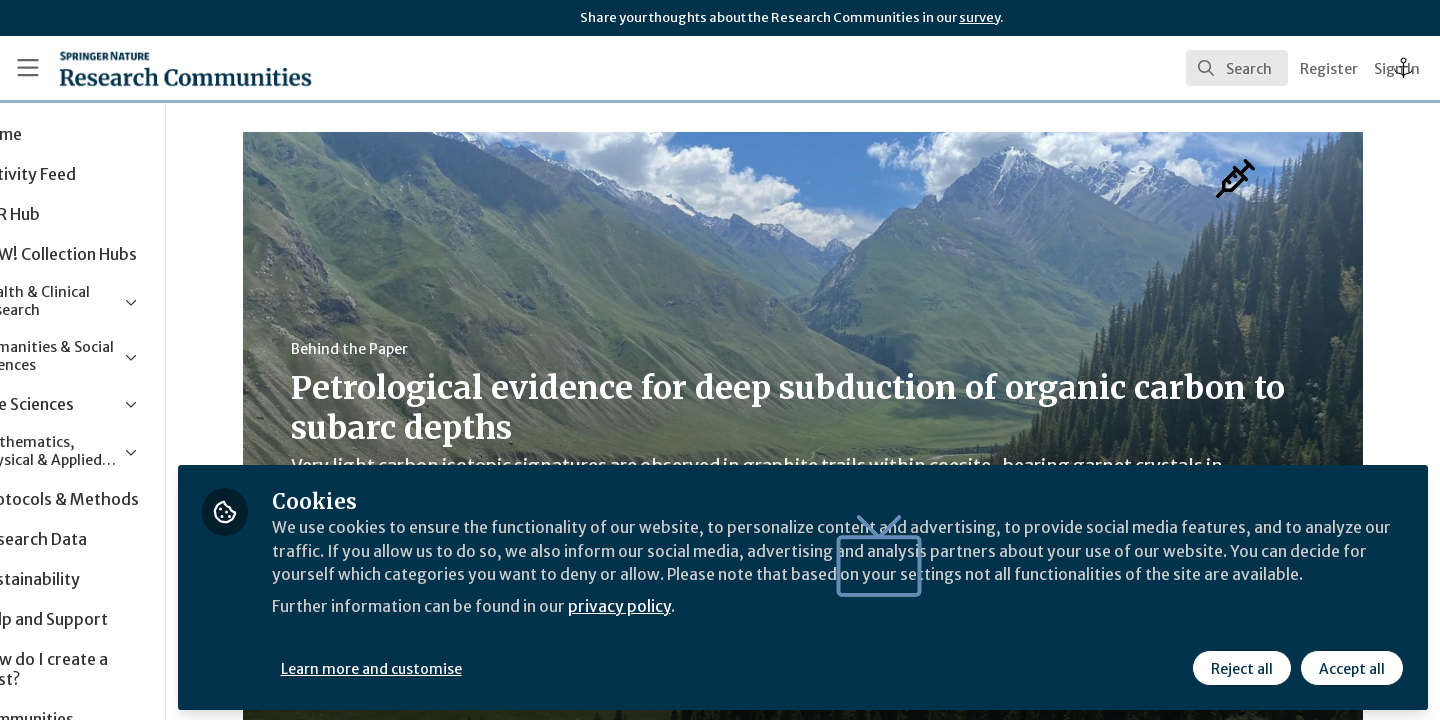 Image resolution: width=1440 pixels, height=720 pixels. Describe the element at coordinates (879, 561) in the screenshot. I see `access tv or video streaming content` at that location.